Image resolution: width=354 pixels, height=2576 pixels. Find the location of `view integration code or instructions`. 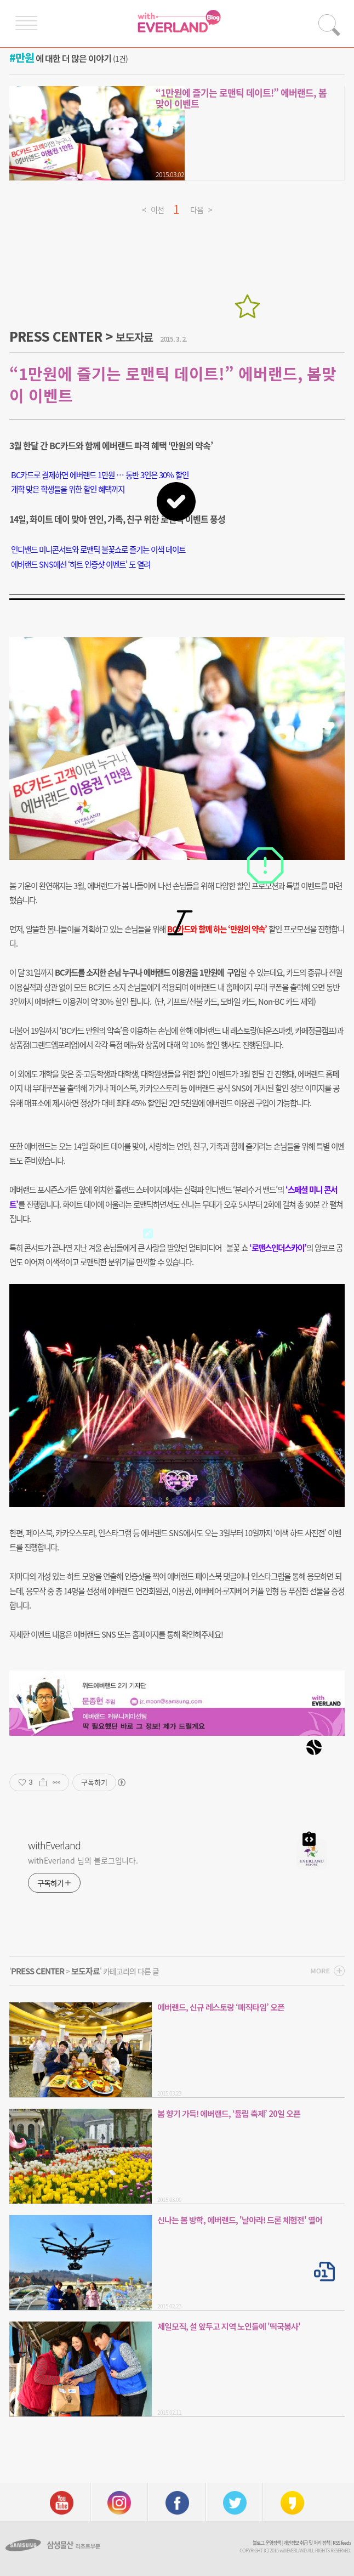

view integration code or instructions is located at coordinates (309, 1839).